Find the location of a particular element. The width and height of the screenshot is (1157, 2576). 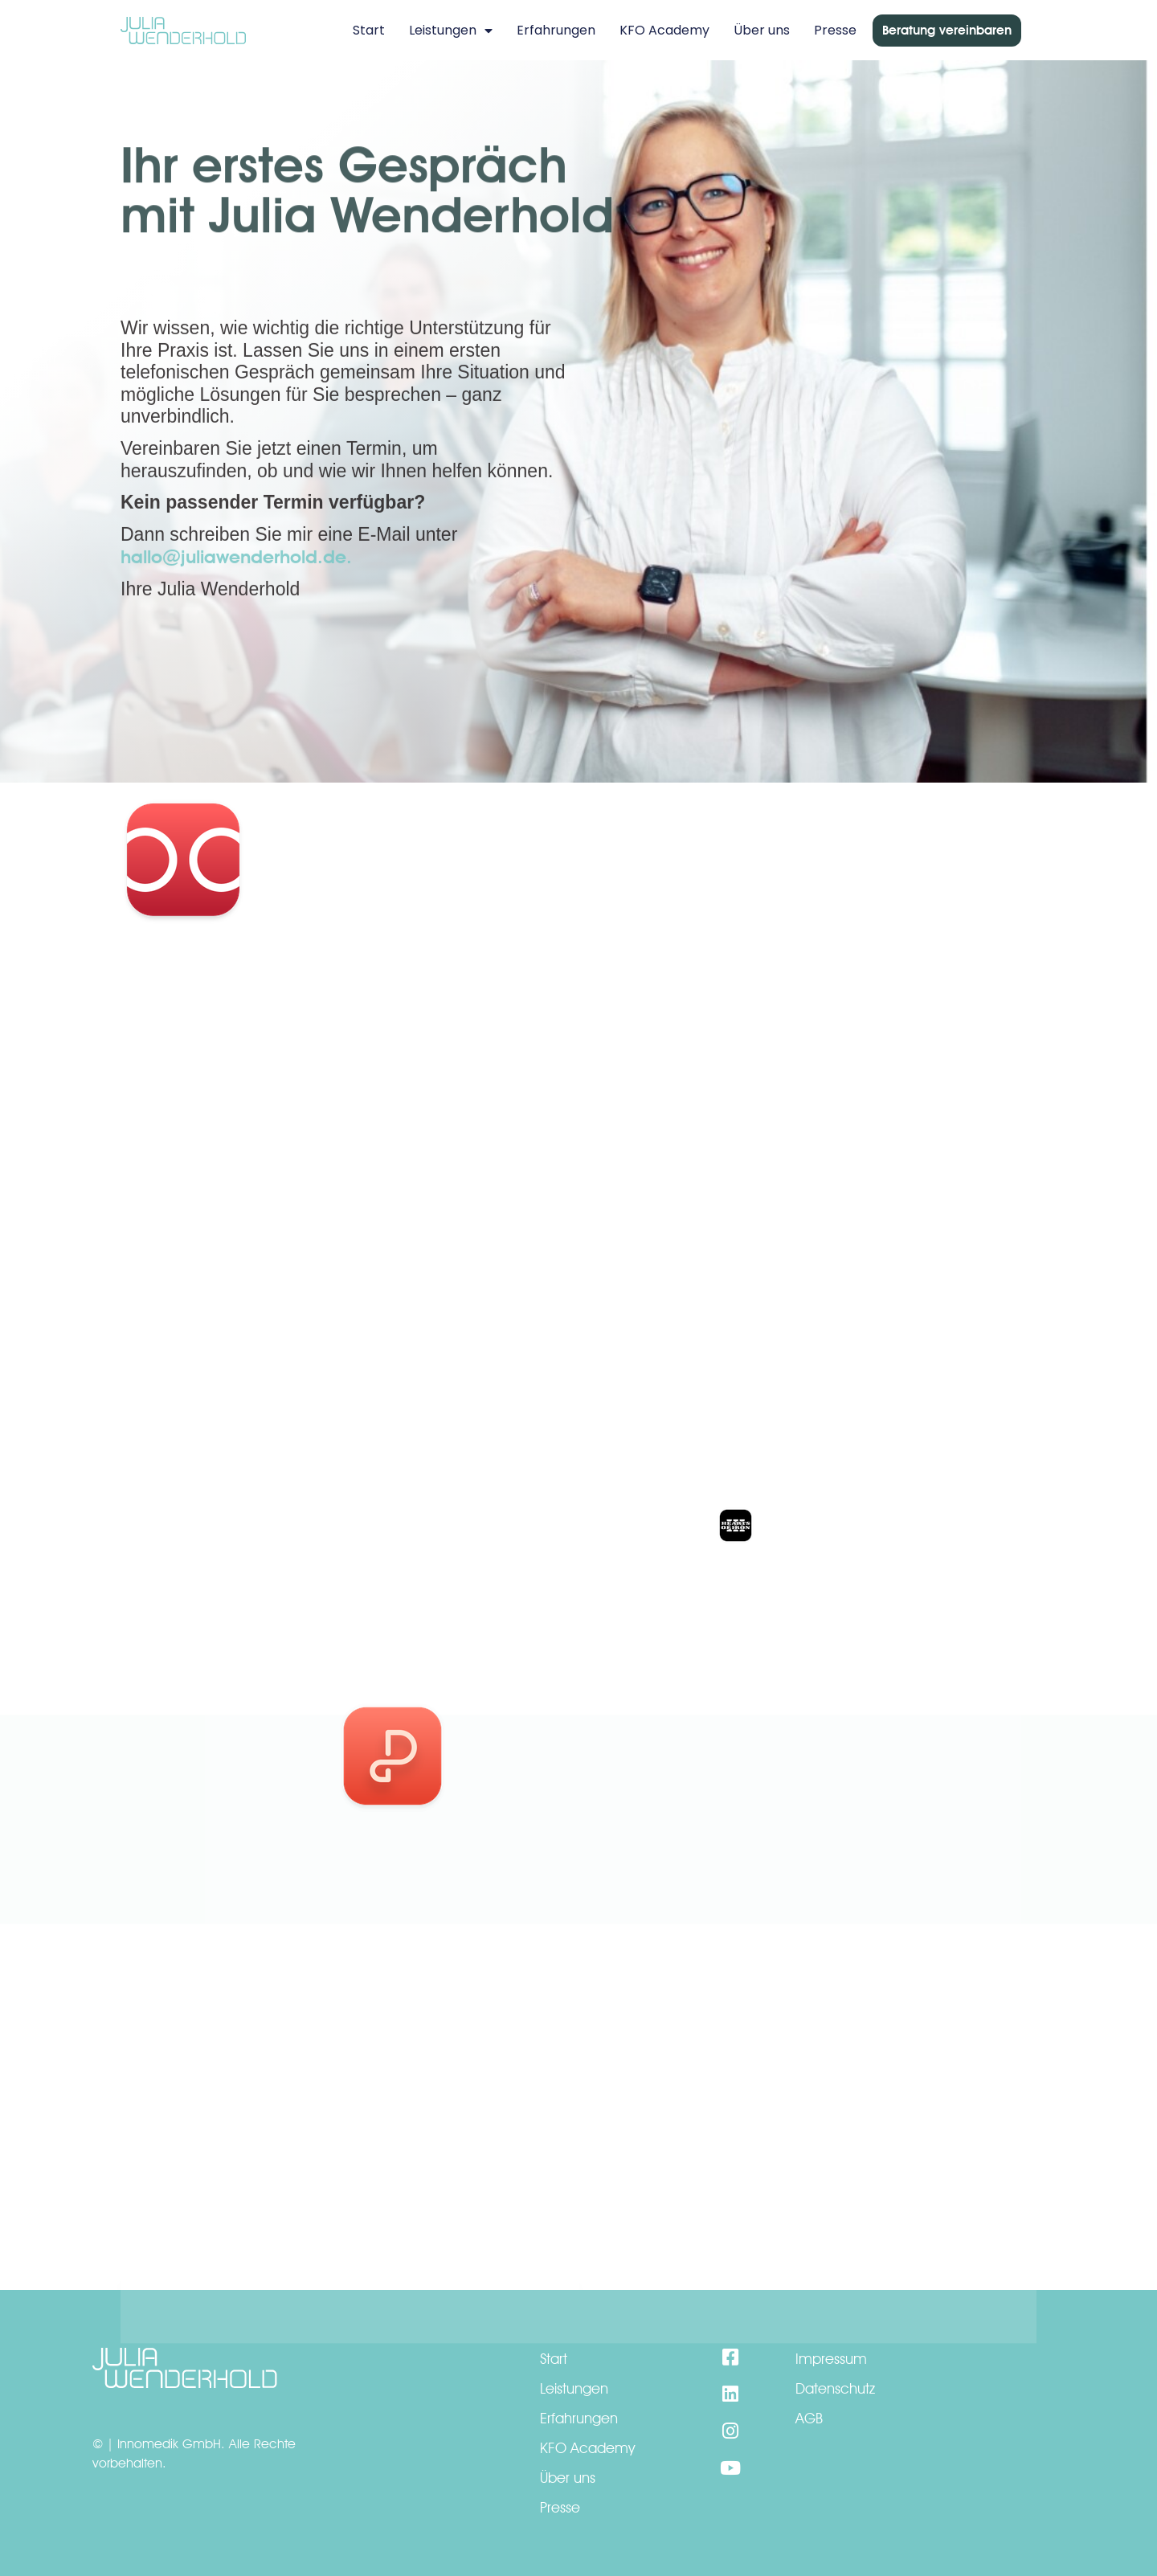

open wps pdf editor application is located at coordinates (392, 1756).